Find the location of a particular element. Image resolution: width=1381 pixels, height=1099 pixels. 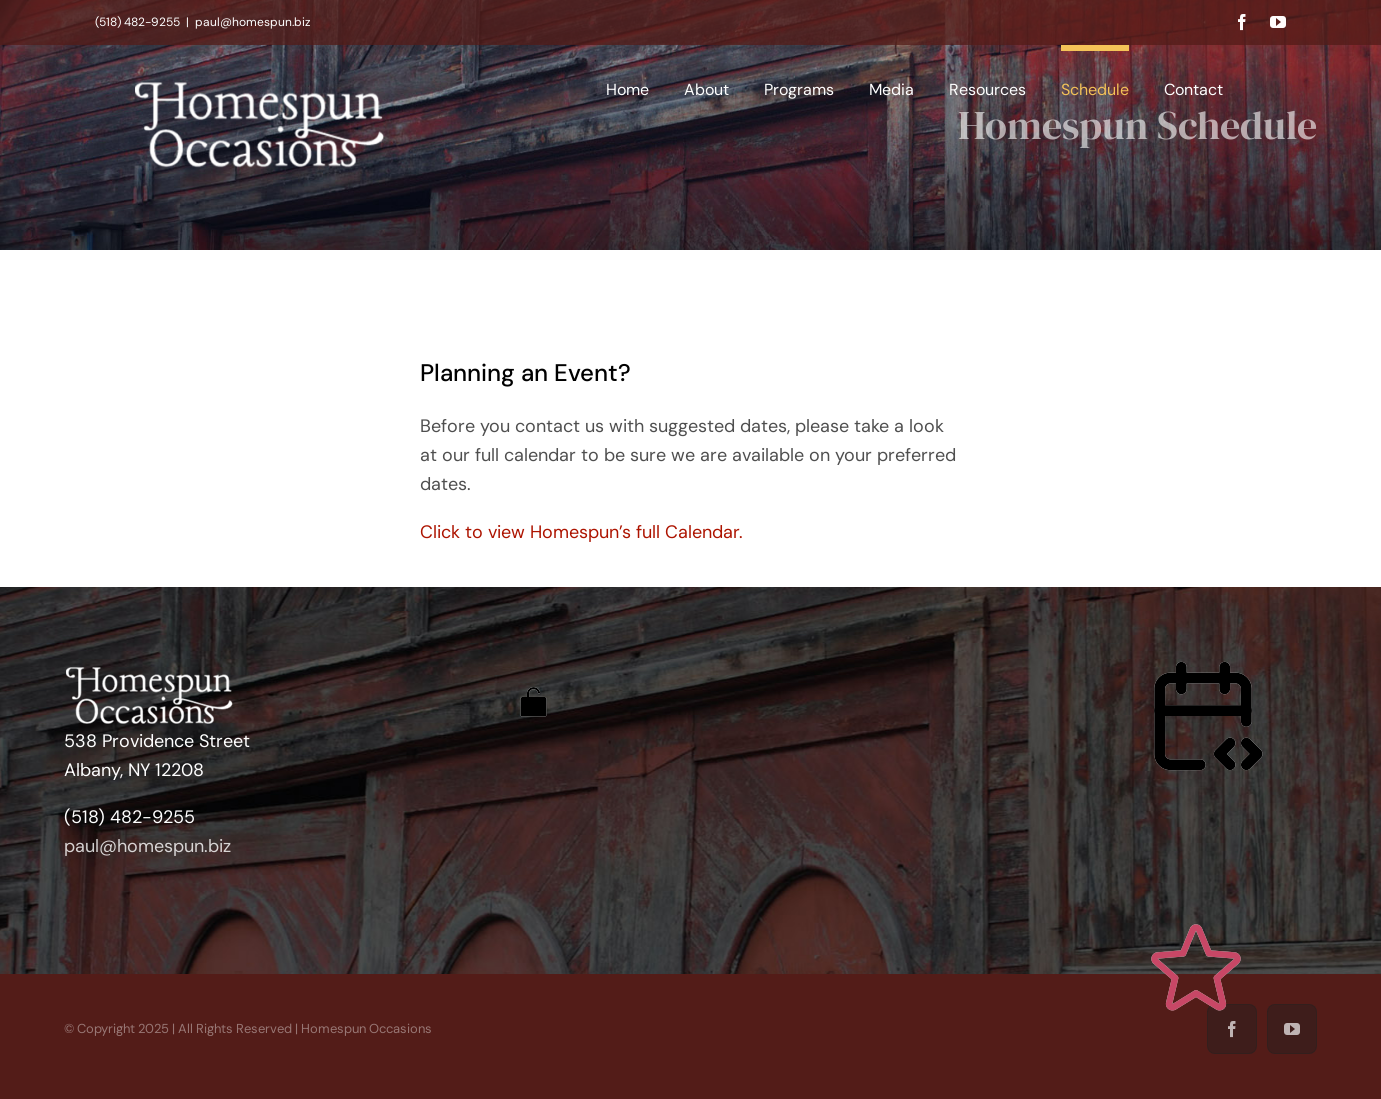

unlocked or unsecured state is located at coordinates (533, 703).